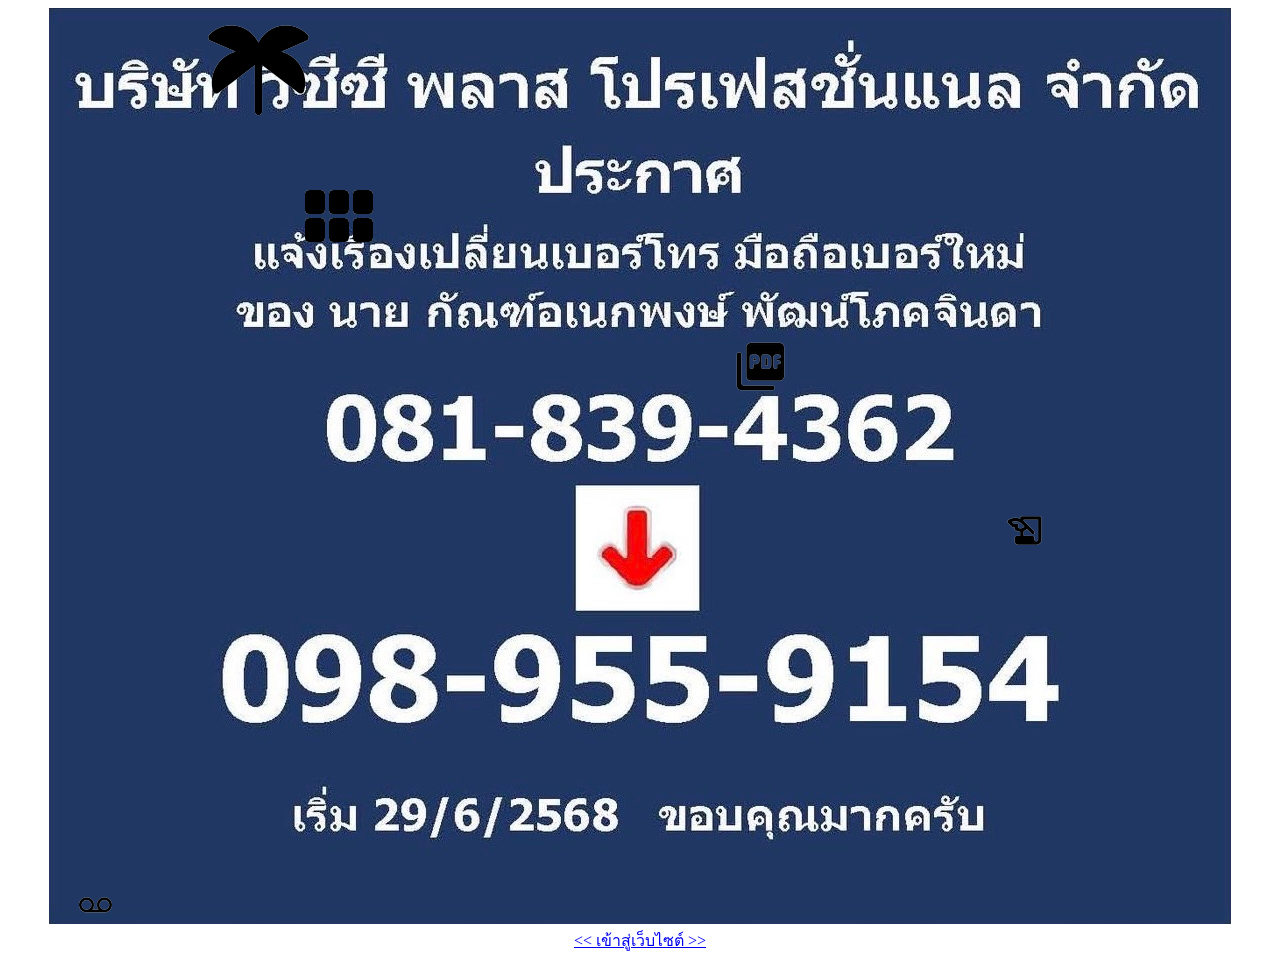 The width and height of the screenshot is (1280, 961). I want to click on view document history or revisions, so click(1025, 530).